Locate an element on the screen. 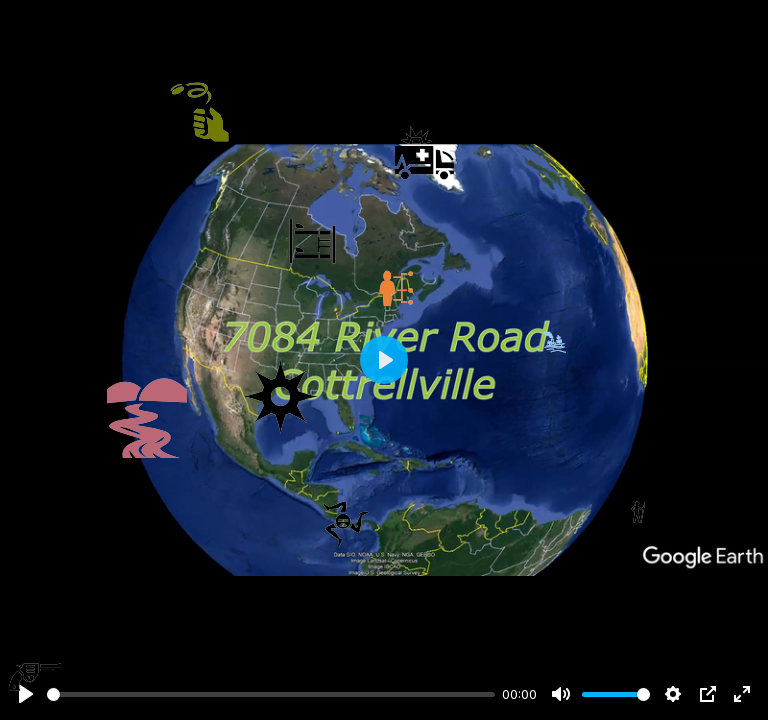  indicates a hazard or danger zone in gameplay is located at coordinates (280, 396).